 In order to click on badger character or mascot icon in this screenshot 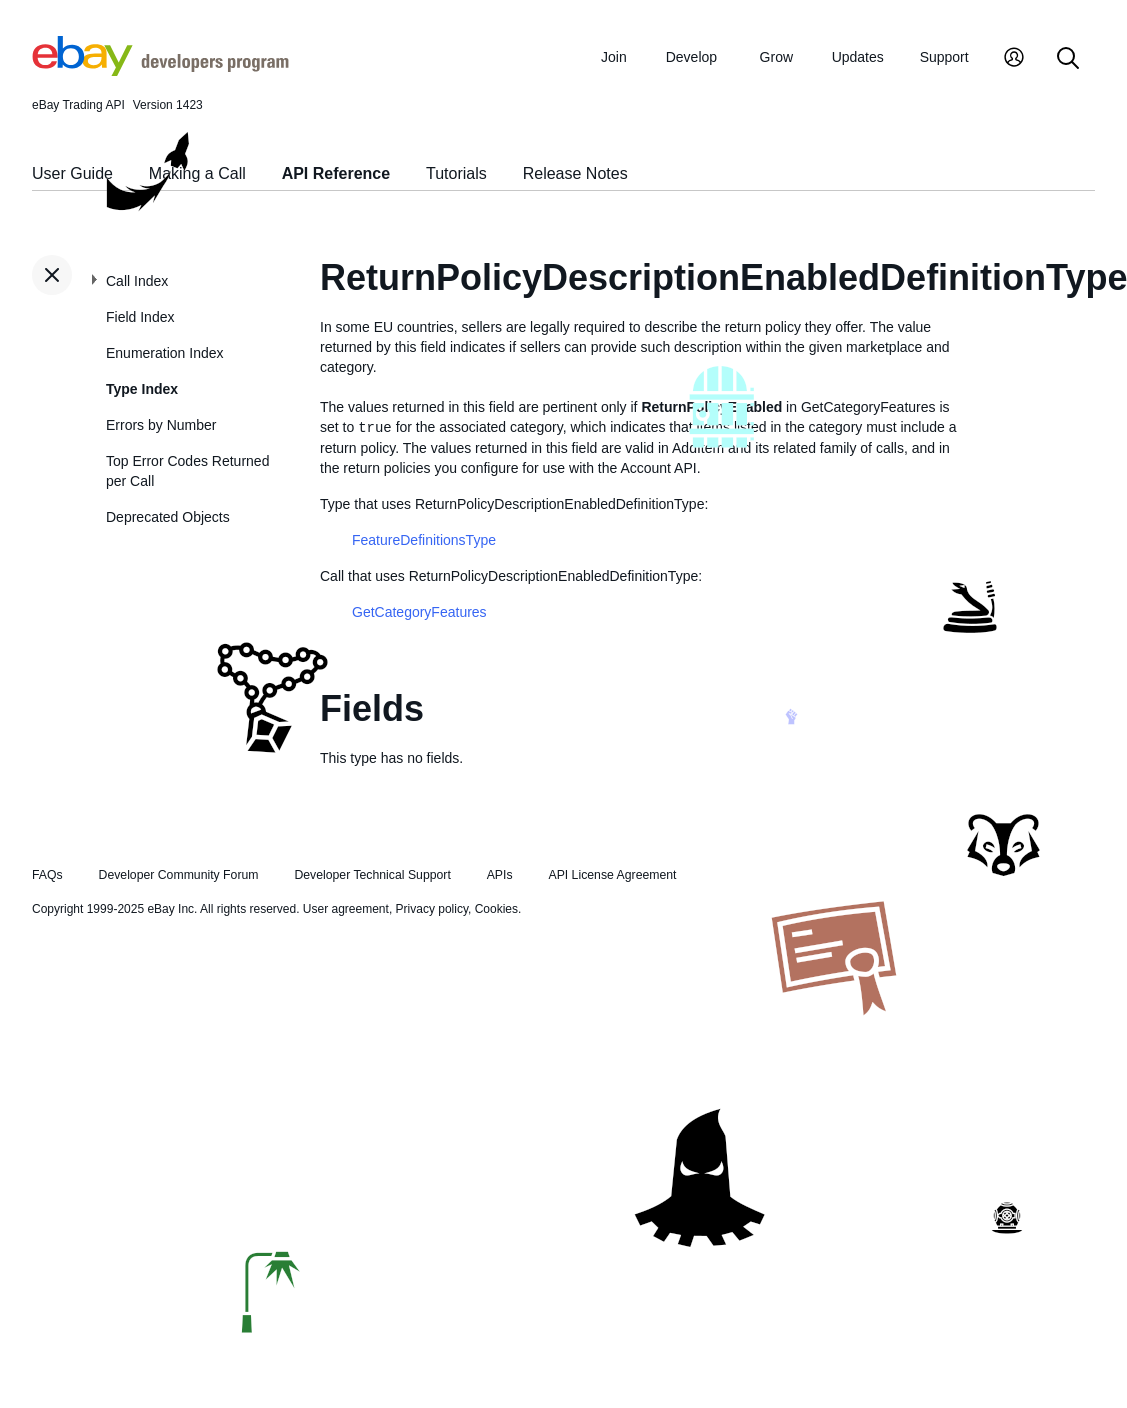, I will do `click(1003, 843)`.